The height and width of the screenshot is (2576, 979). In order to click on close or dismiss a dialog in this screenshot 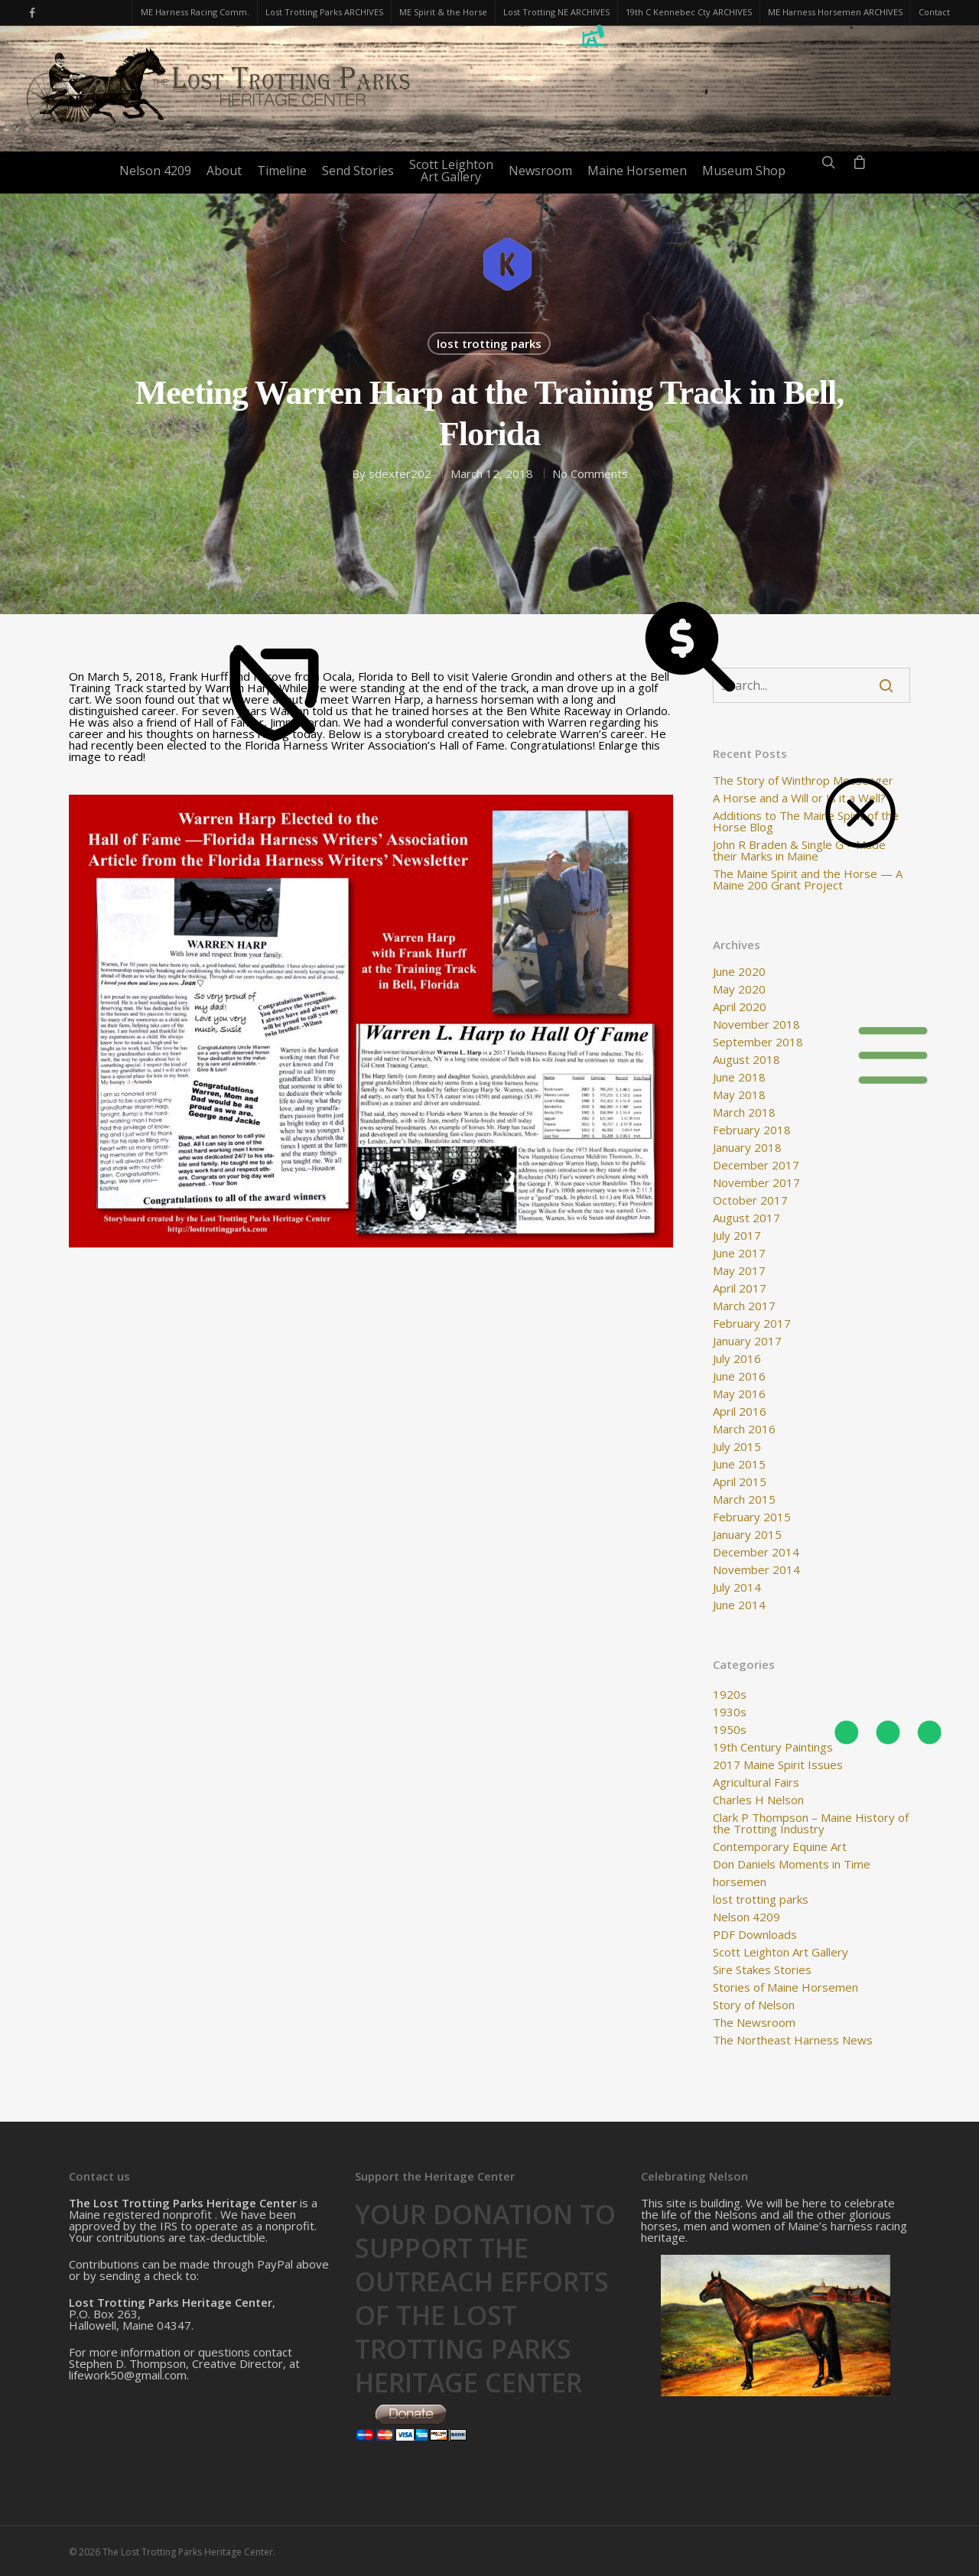, I will do `click(860, 813)`.